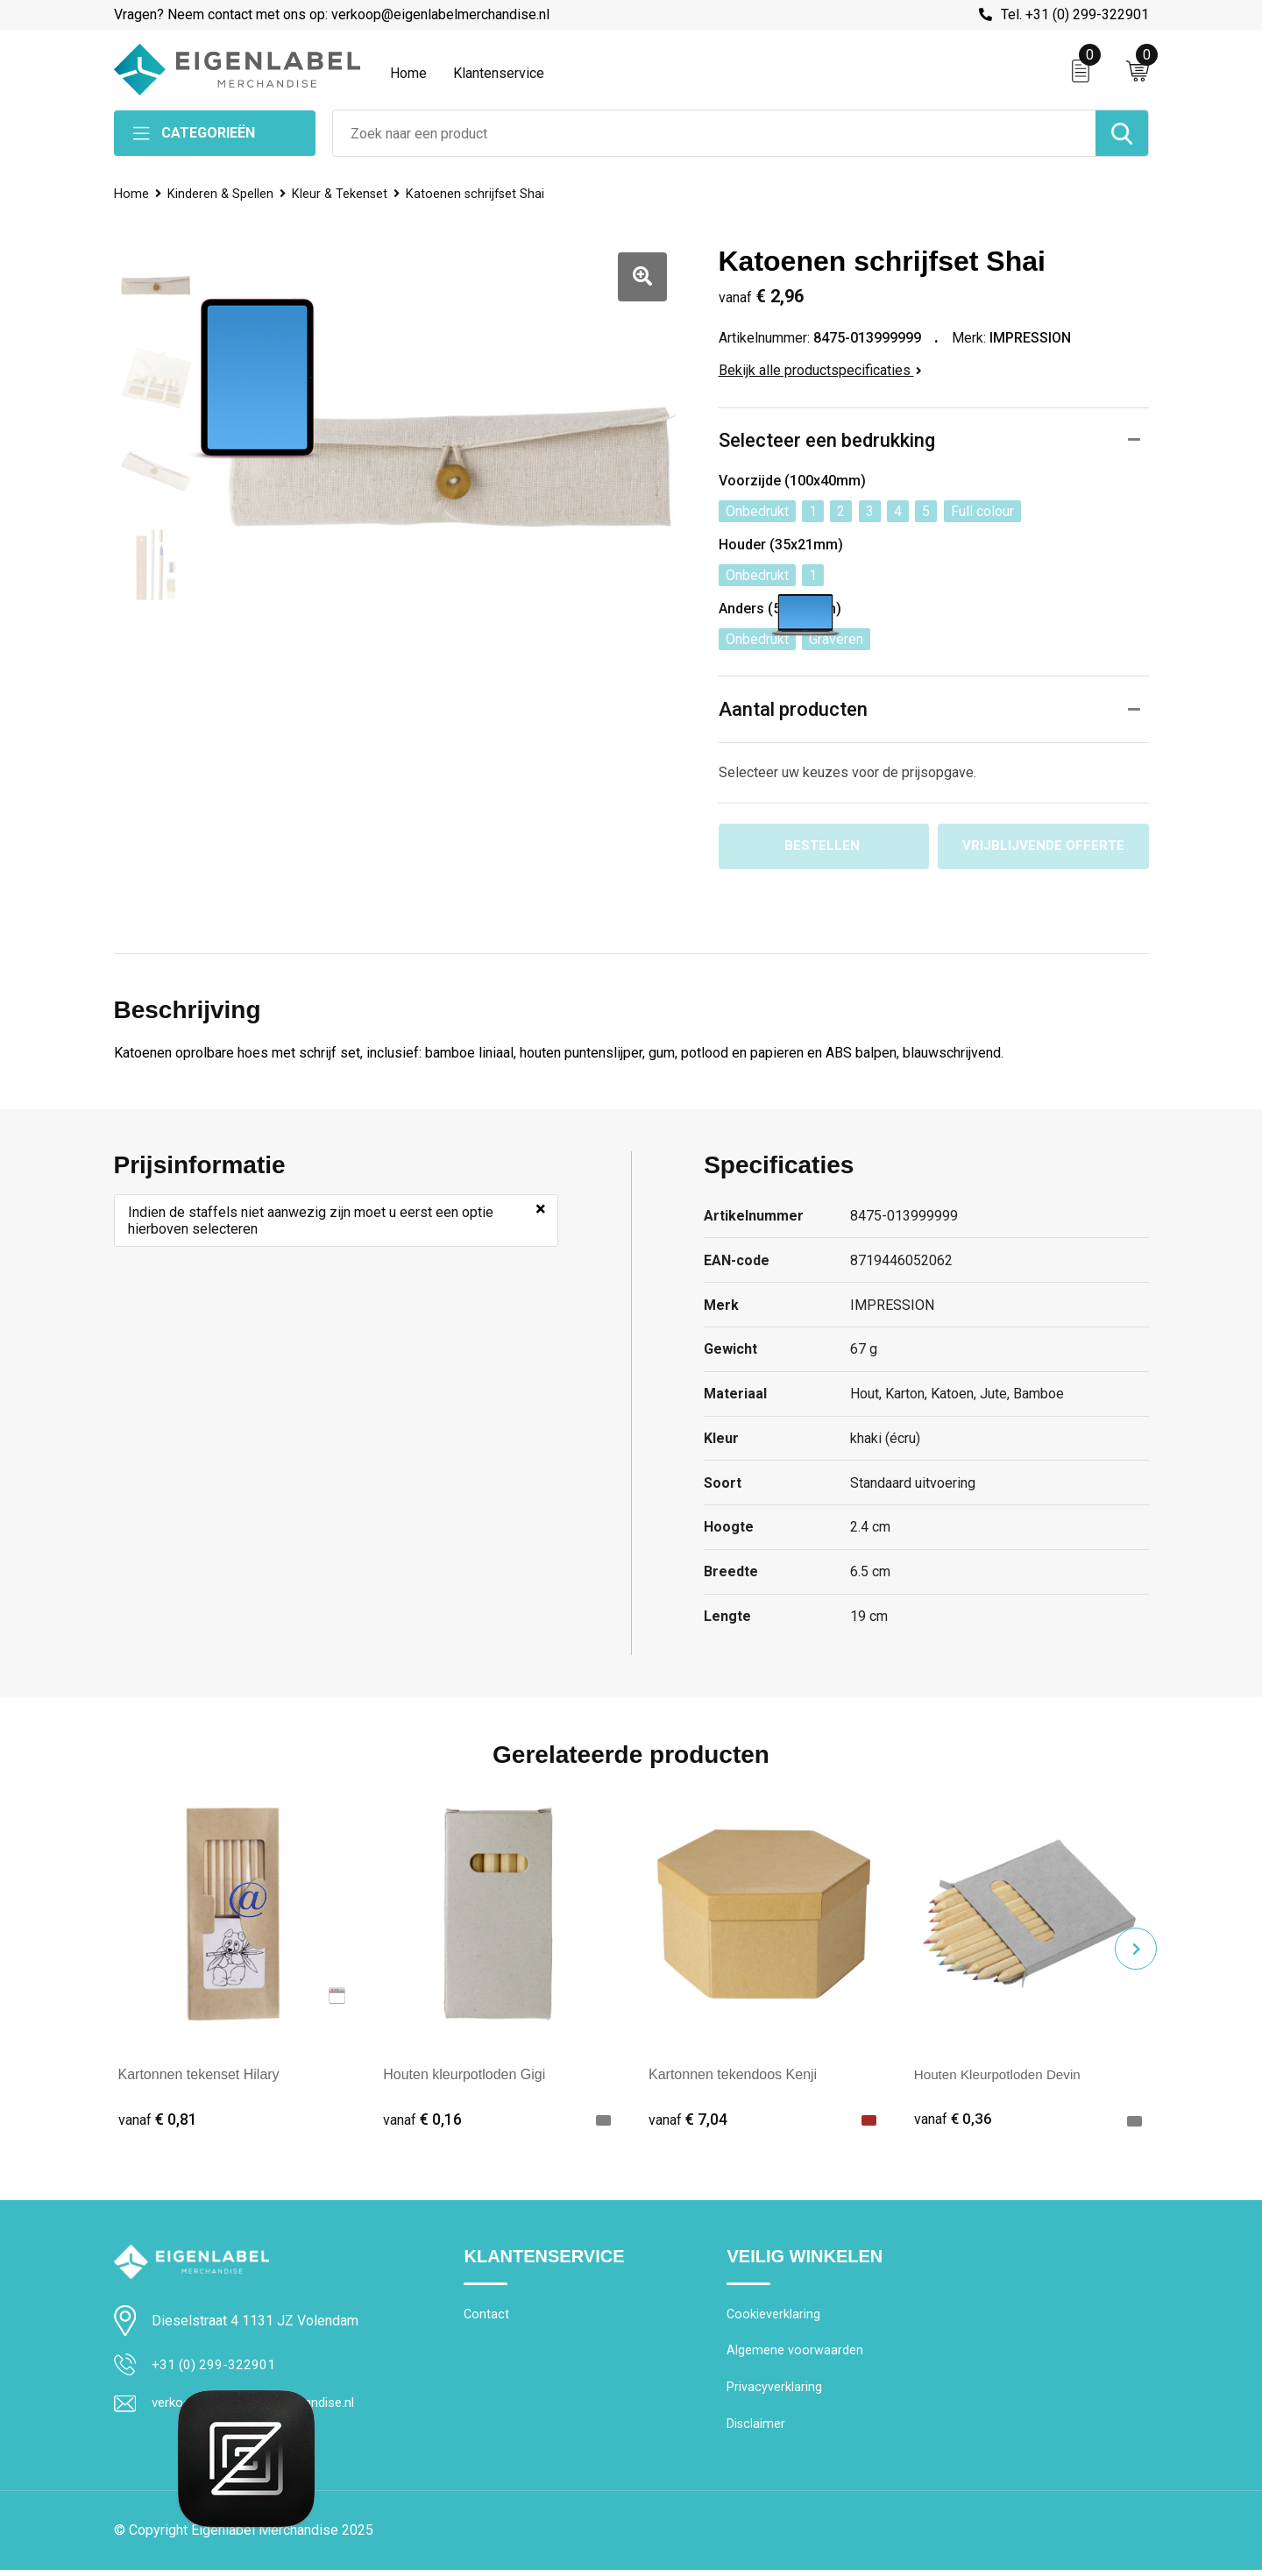  I want to click on connected iPad device, so click(257, 379).